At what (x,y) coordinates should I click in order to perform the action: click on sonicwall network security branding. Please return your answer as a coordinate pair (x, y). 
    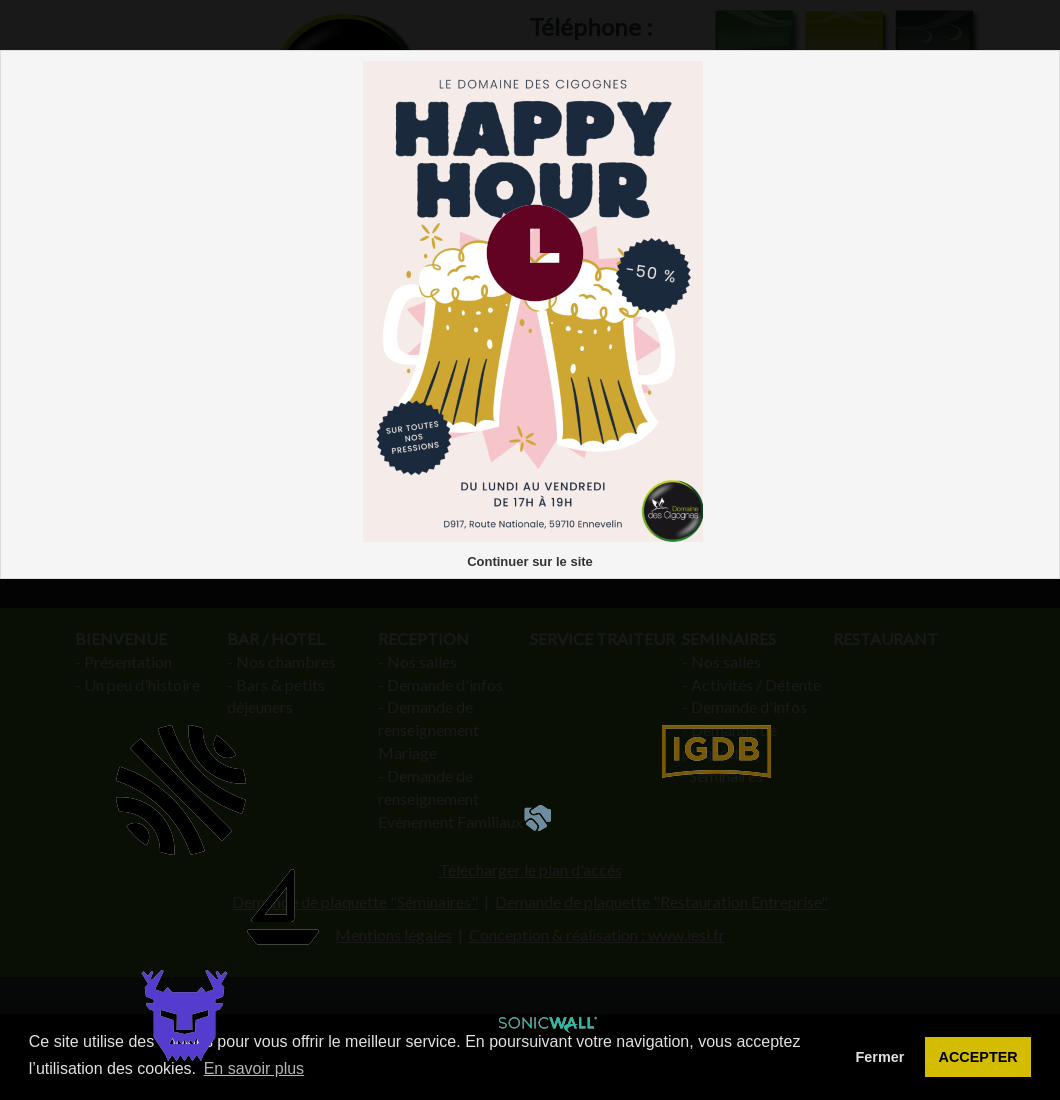
    Looking at the image, I should click on (548, 1025).